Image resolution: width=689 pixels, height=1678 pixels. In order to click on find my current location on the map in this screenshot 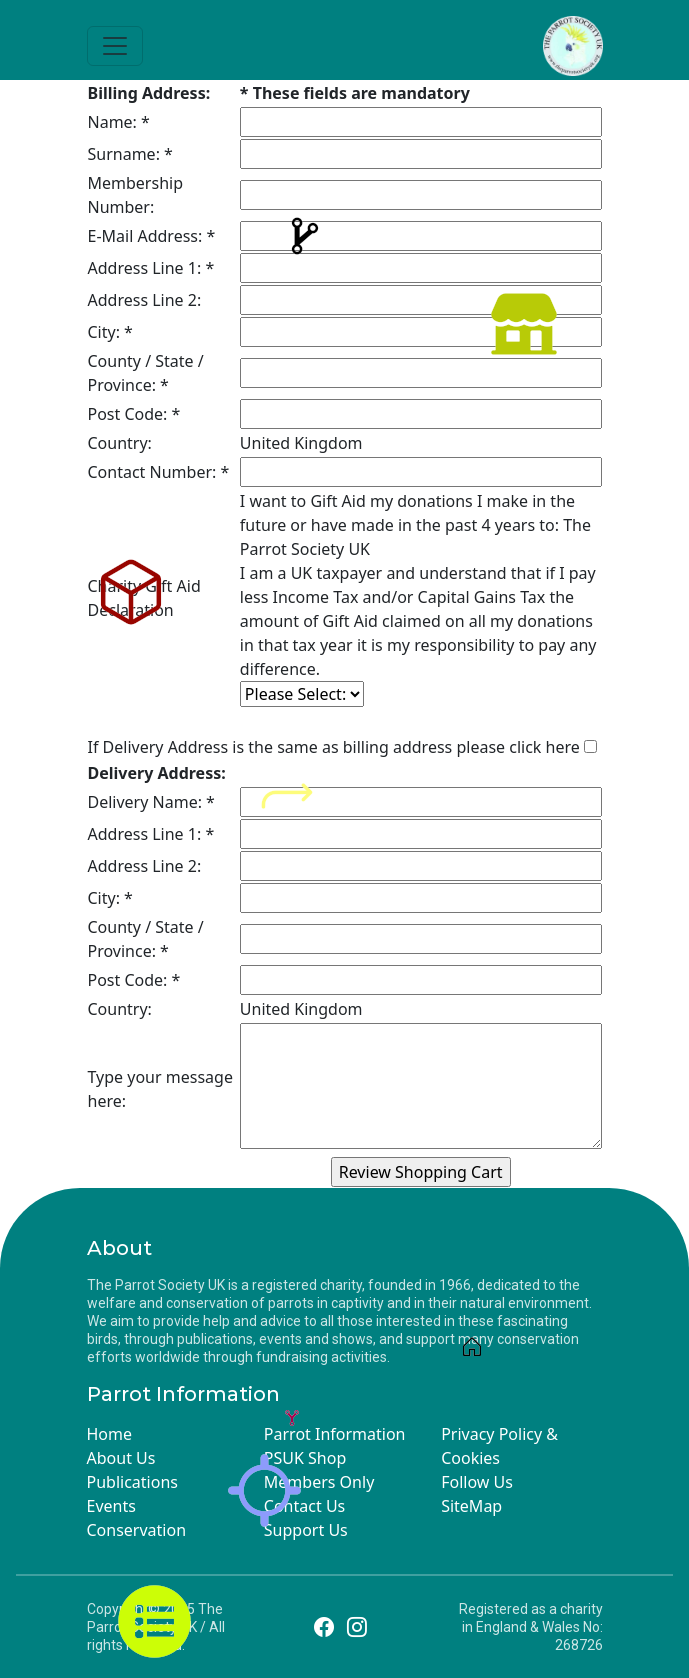, I will do `click(264, 1490)`.